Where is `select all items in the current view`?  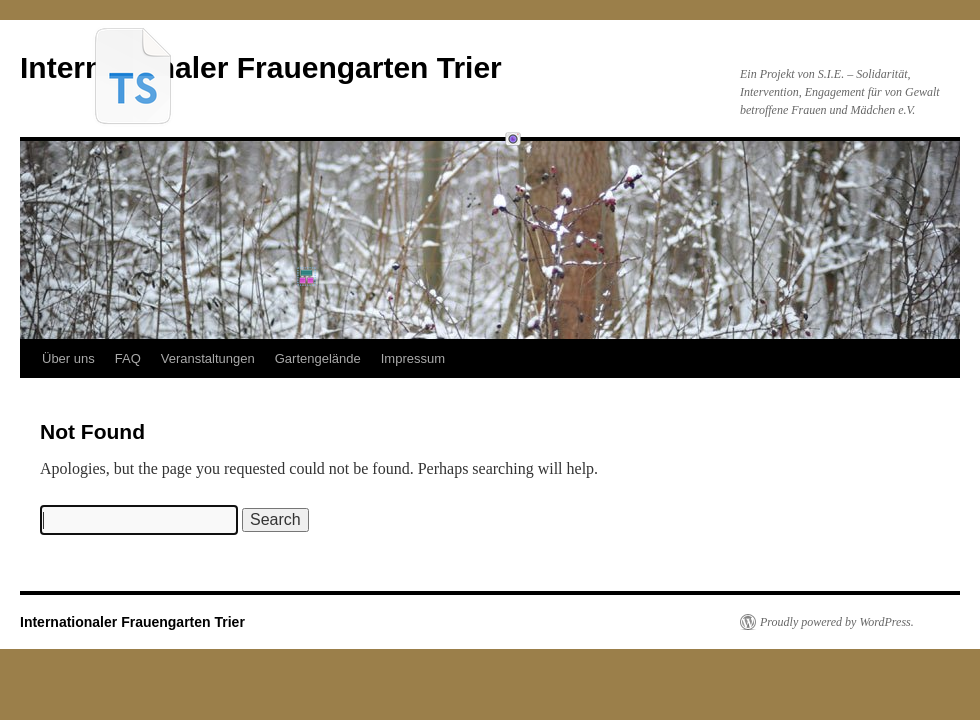 select all items in the current view is located at coordinates (306, 276).